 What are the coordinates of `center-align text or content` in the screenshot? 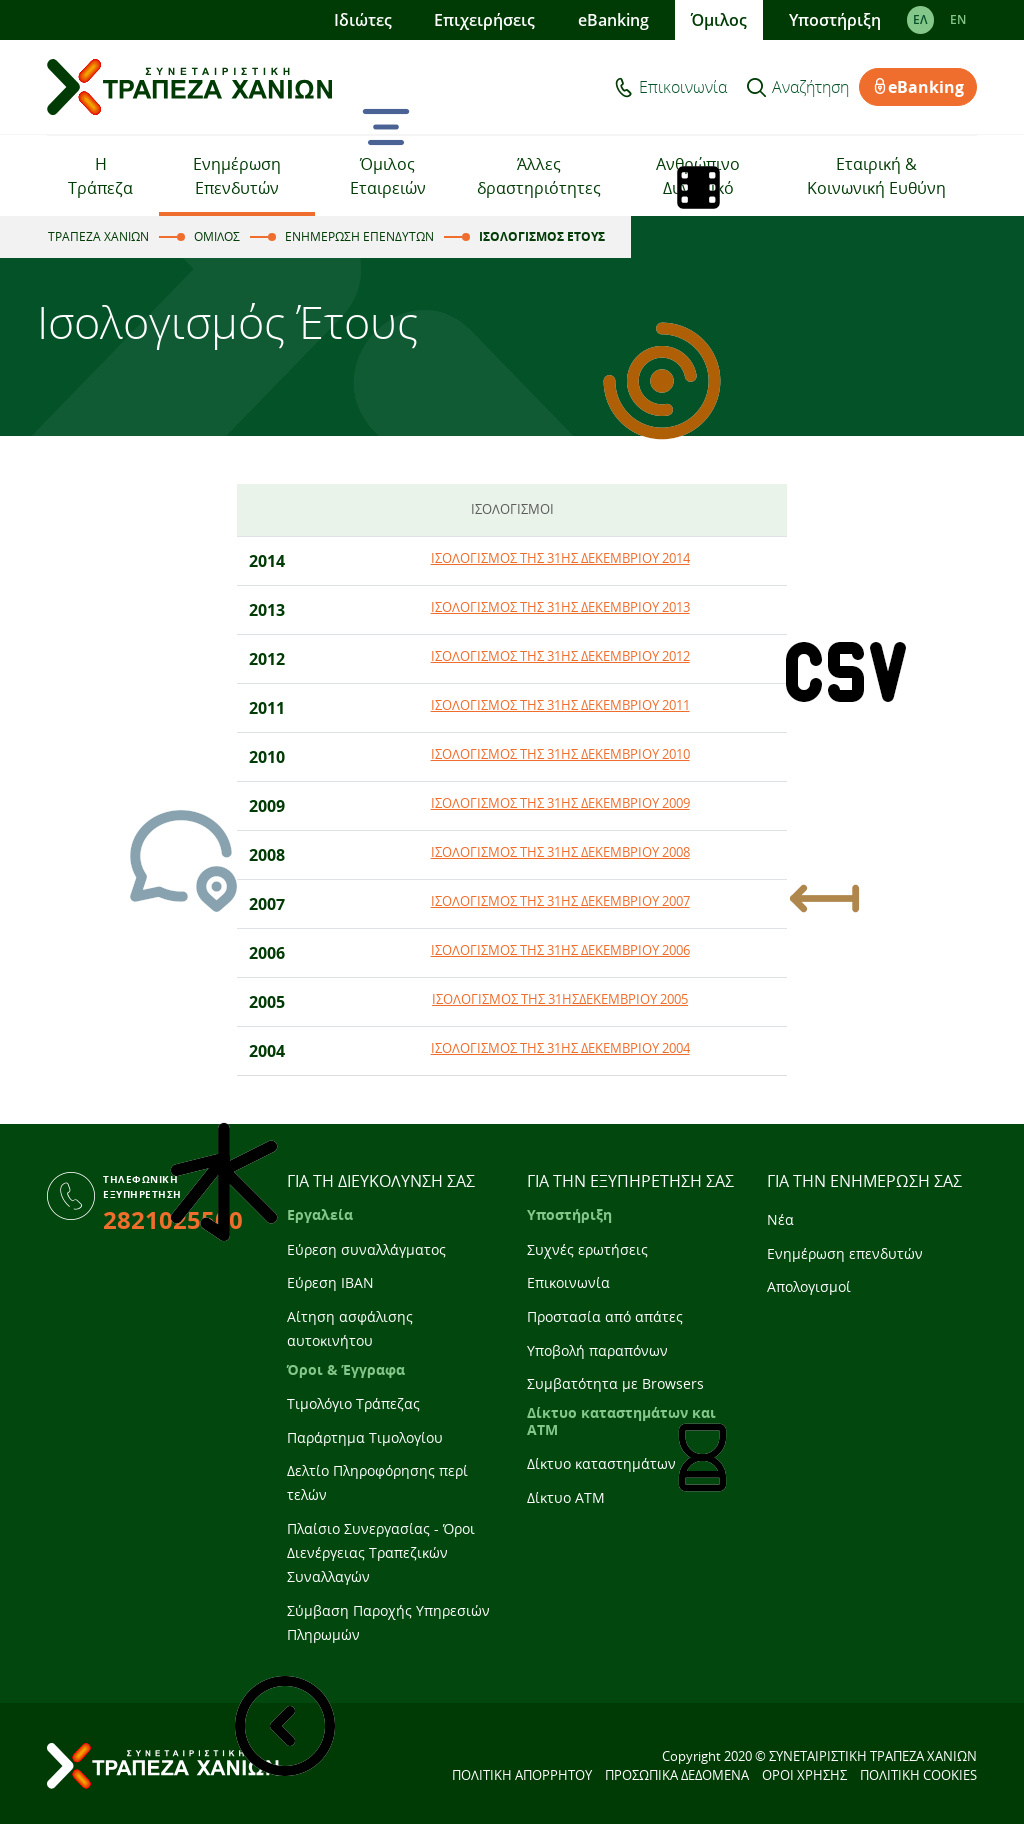 It's located at (386, 127).